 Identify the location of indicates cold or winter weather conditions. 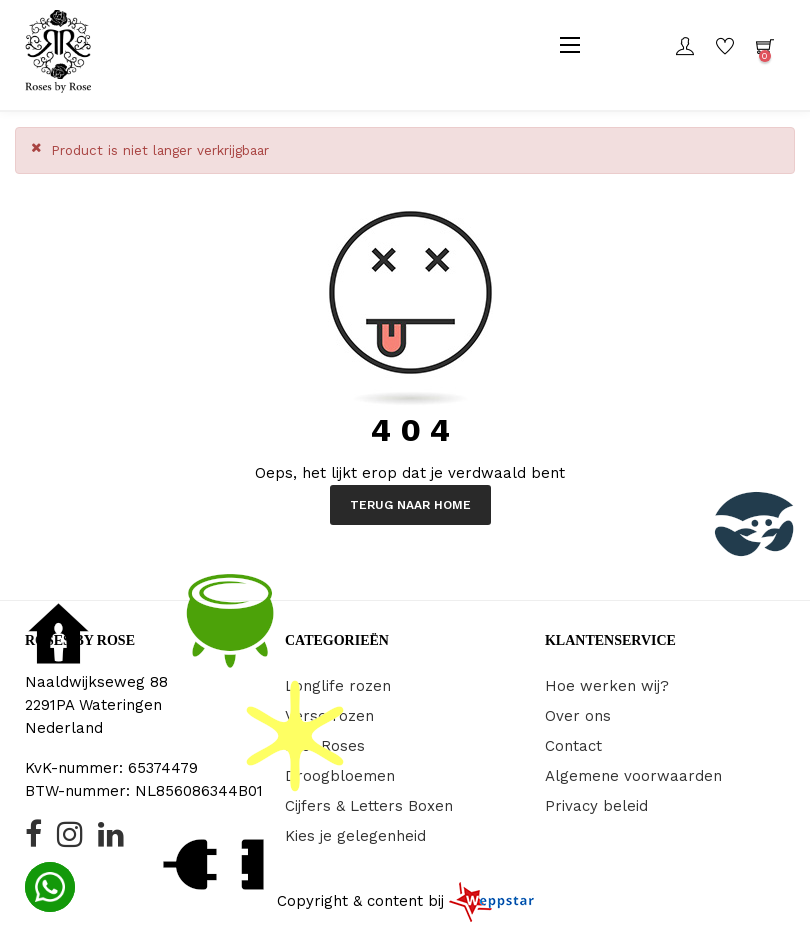
(295, 736).